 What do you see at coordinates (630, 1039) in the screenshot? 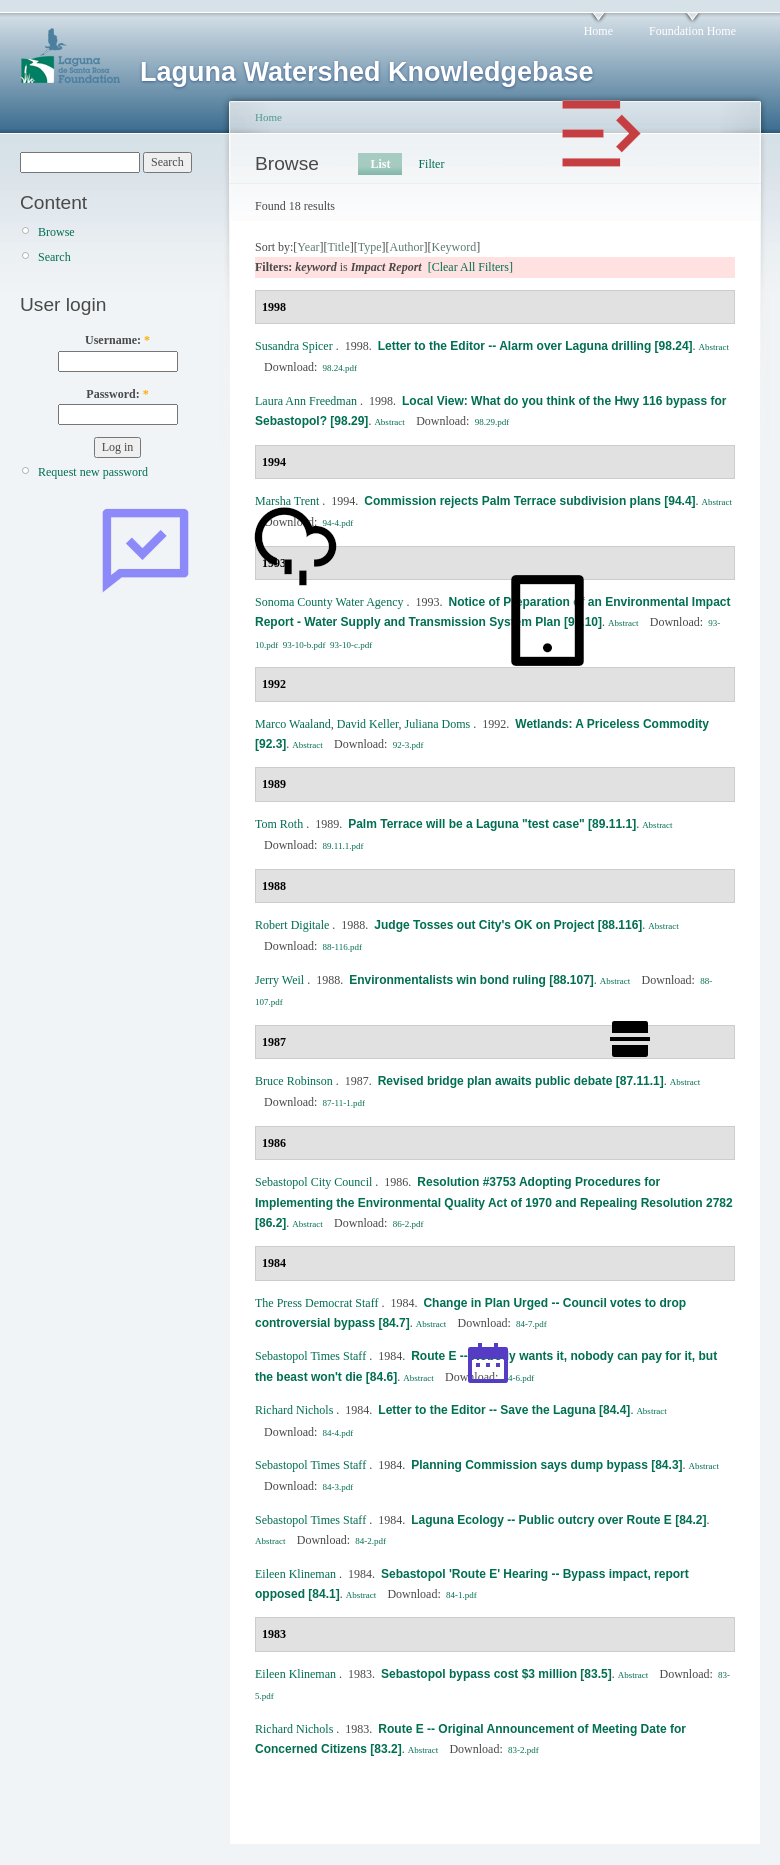
I see `scan a QR code` at bounding box center [630, 1039].